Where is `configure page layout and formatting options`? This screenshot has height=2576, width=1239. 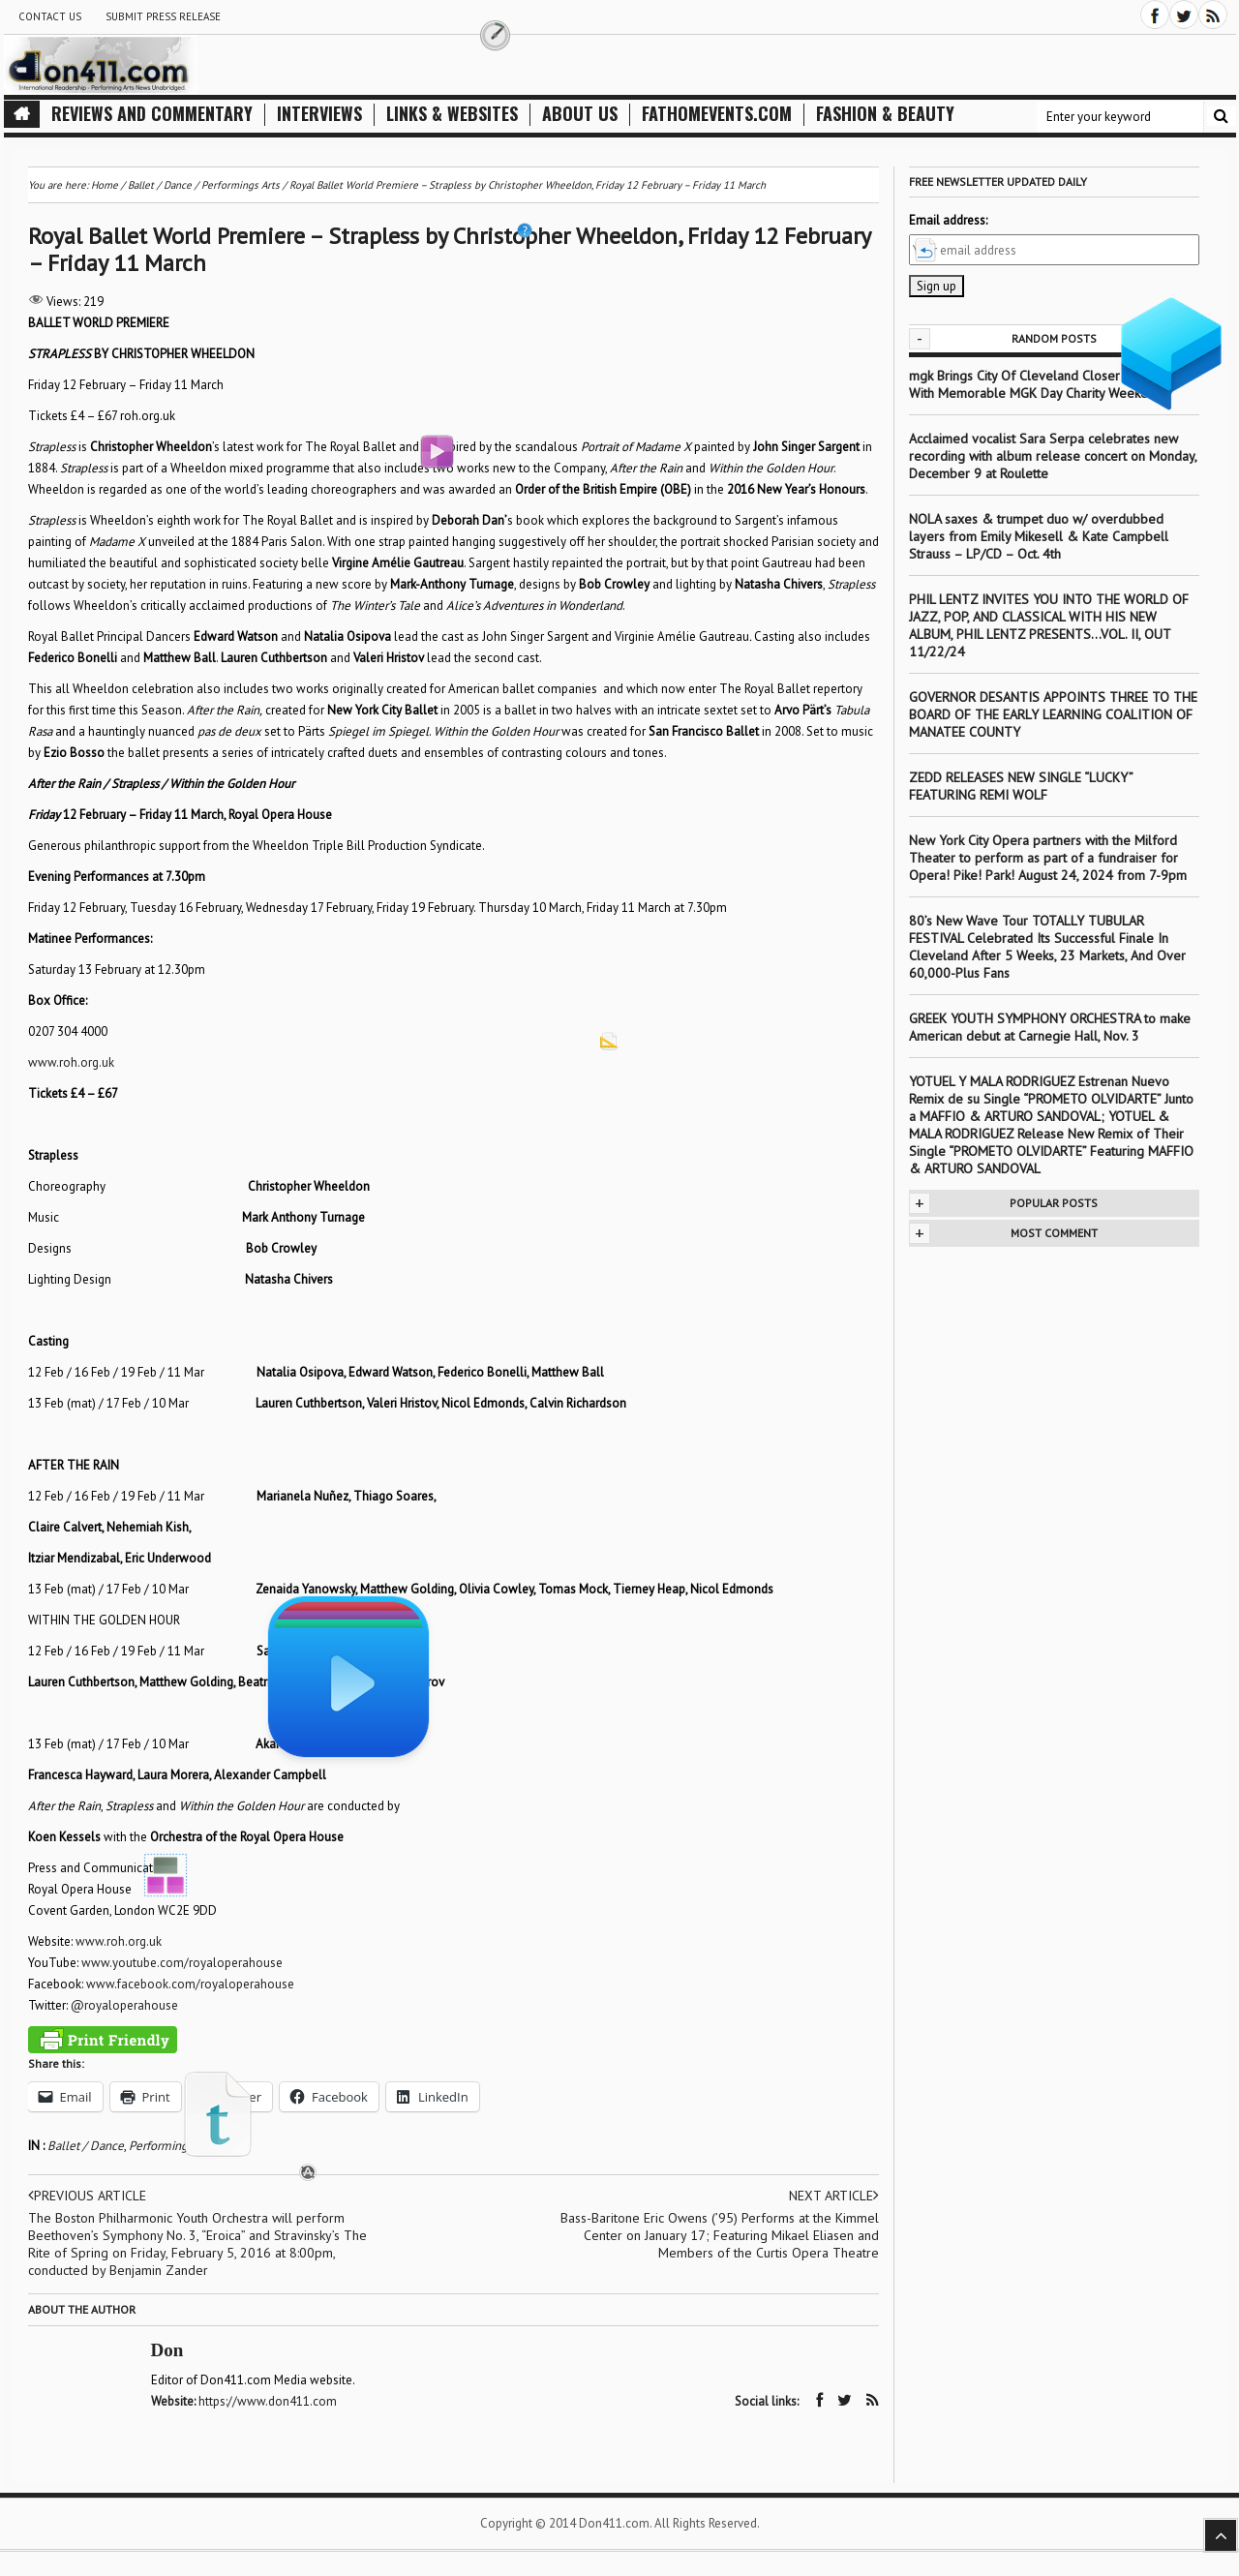
configure page layout and formatting options is located at coordinates (609, 1041).